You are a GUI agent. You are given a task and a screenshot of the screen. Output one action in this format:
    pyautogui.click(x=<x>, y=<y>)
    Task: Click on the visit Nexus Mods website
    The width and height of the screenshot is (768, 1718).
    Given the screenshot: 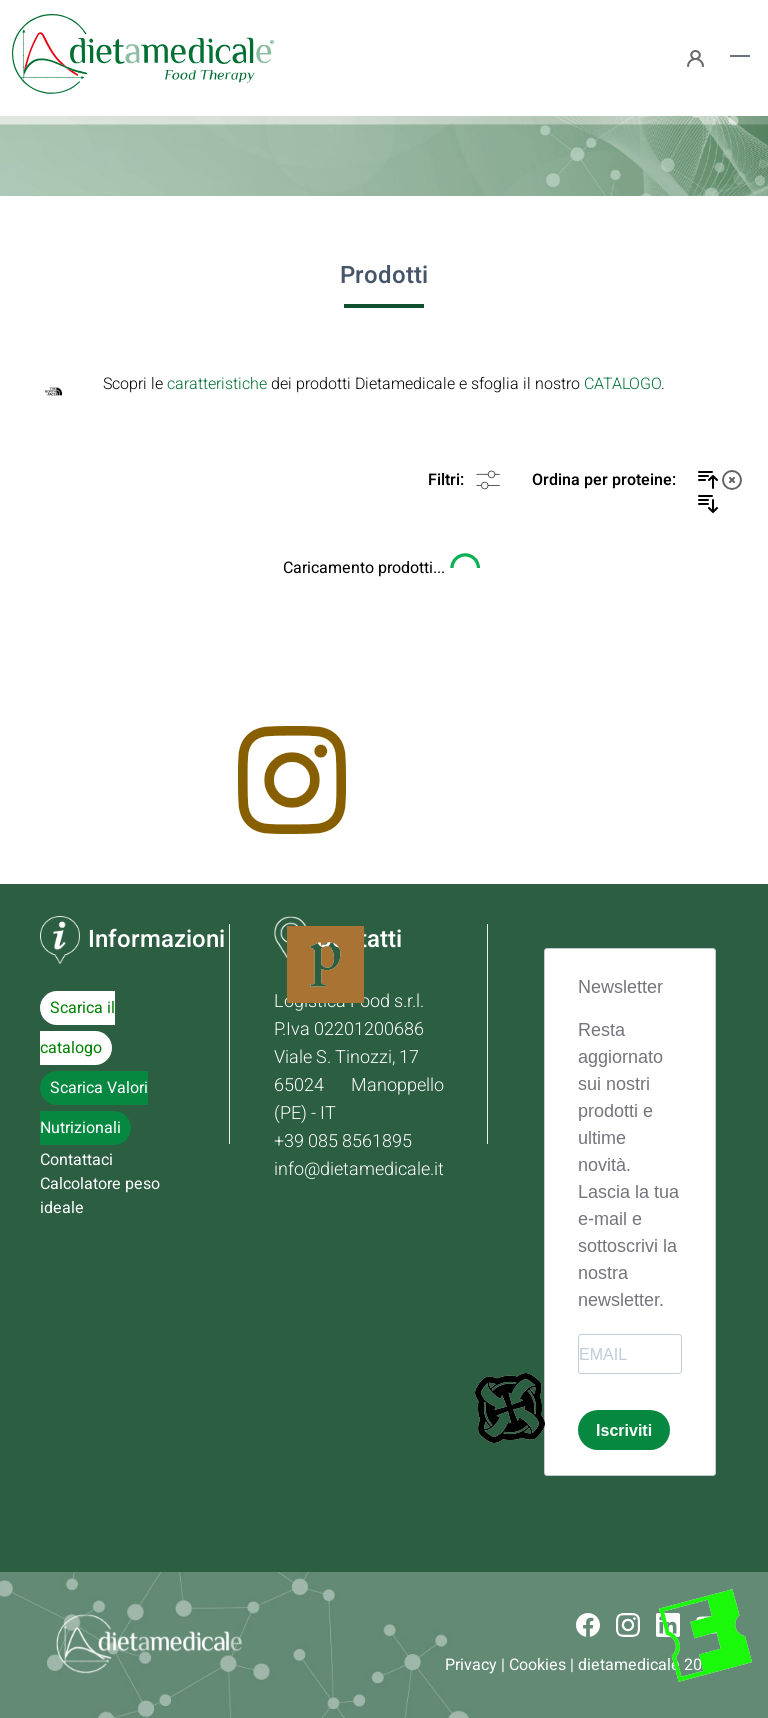 What is the action you would take?
    pyautogui.click(x=510, y=1408)
    